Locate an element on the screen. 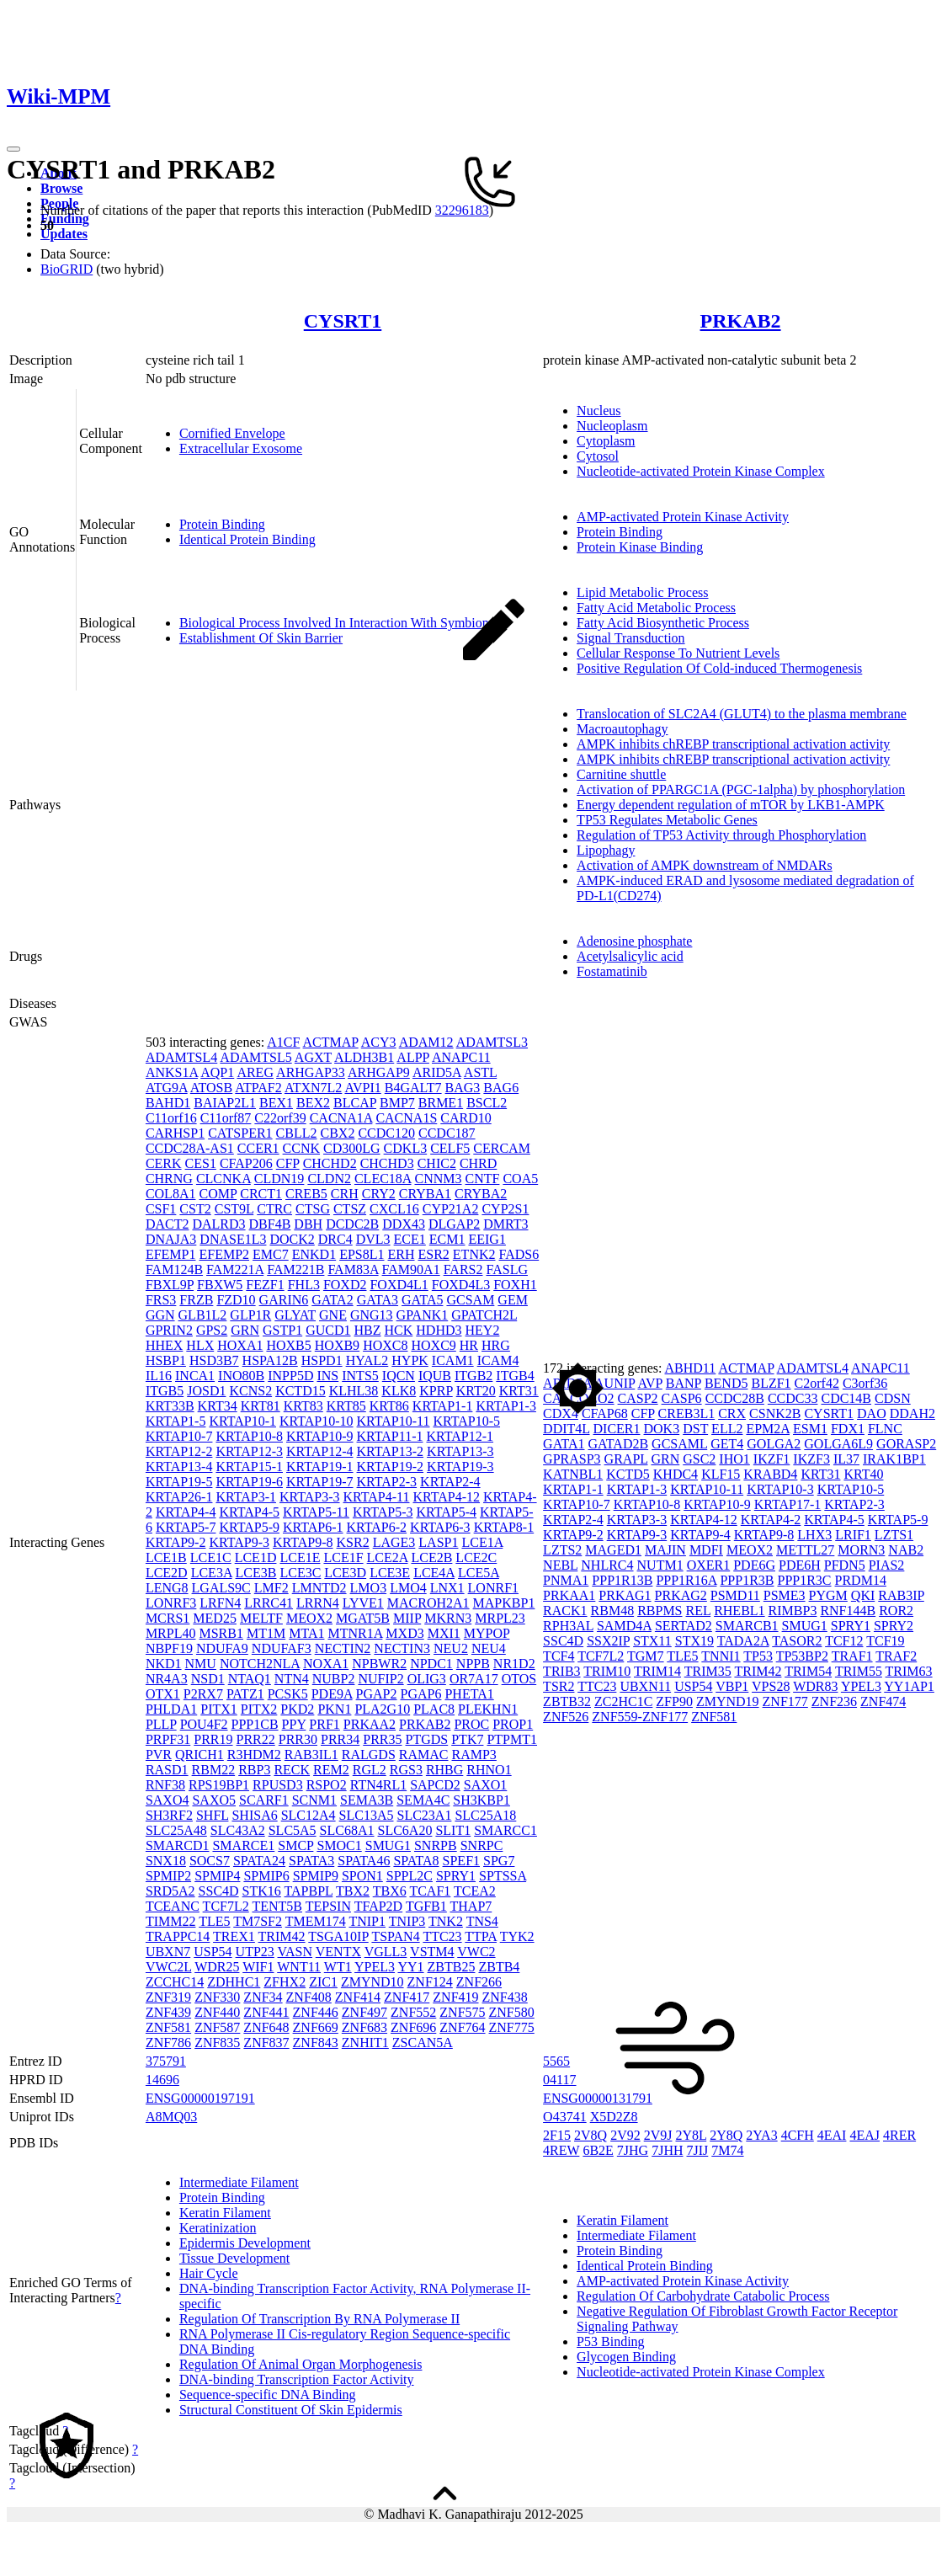  increase screen brightness is located at coordinates (577, 1388).